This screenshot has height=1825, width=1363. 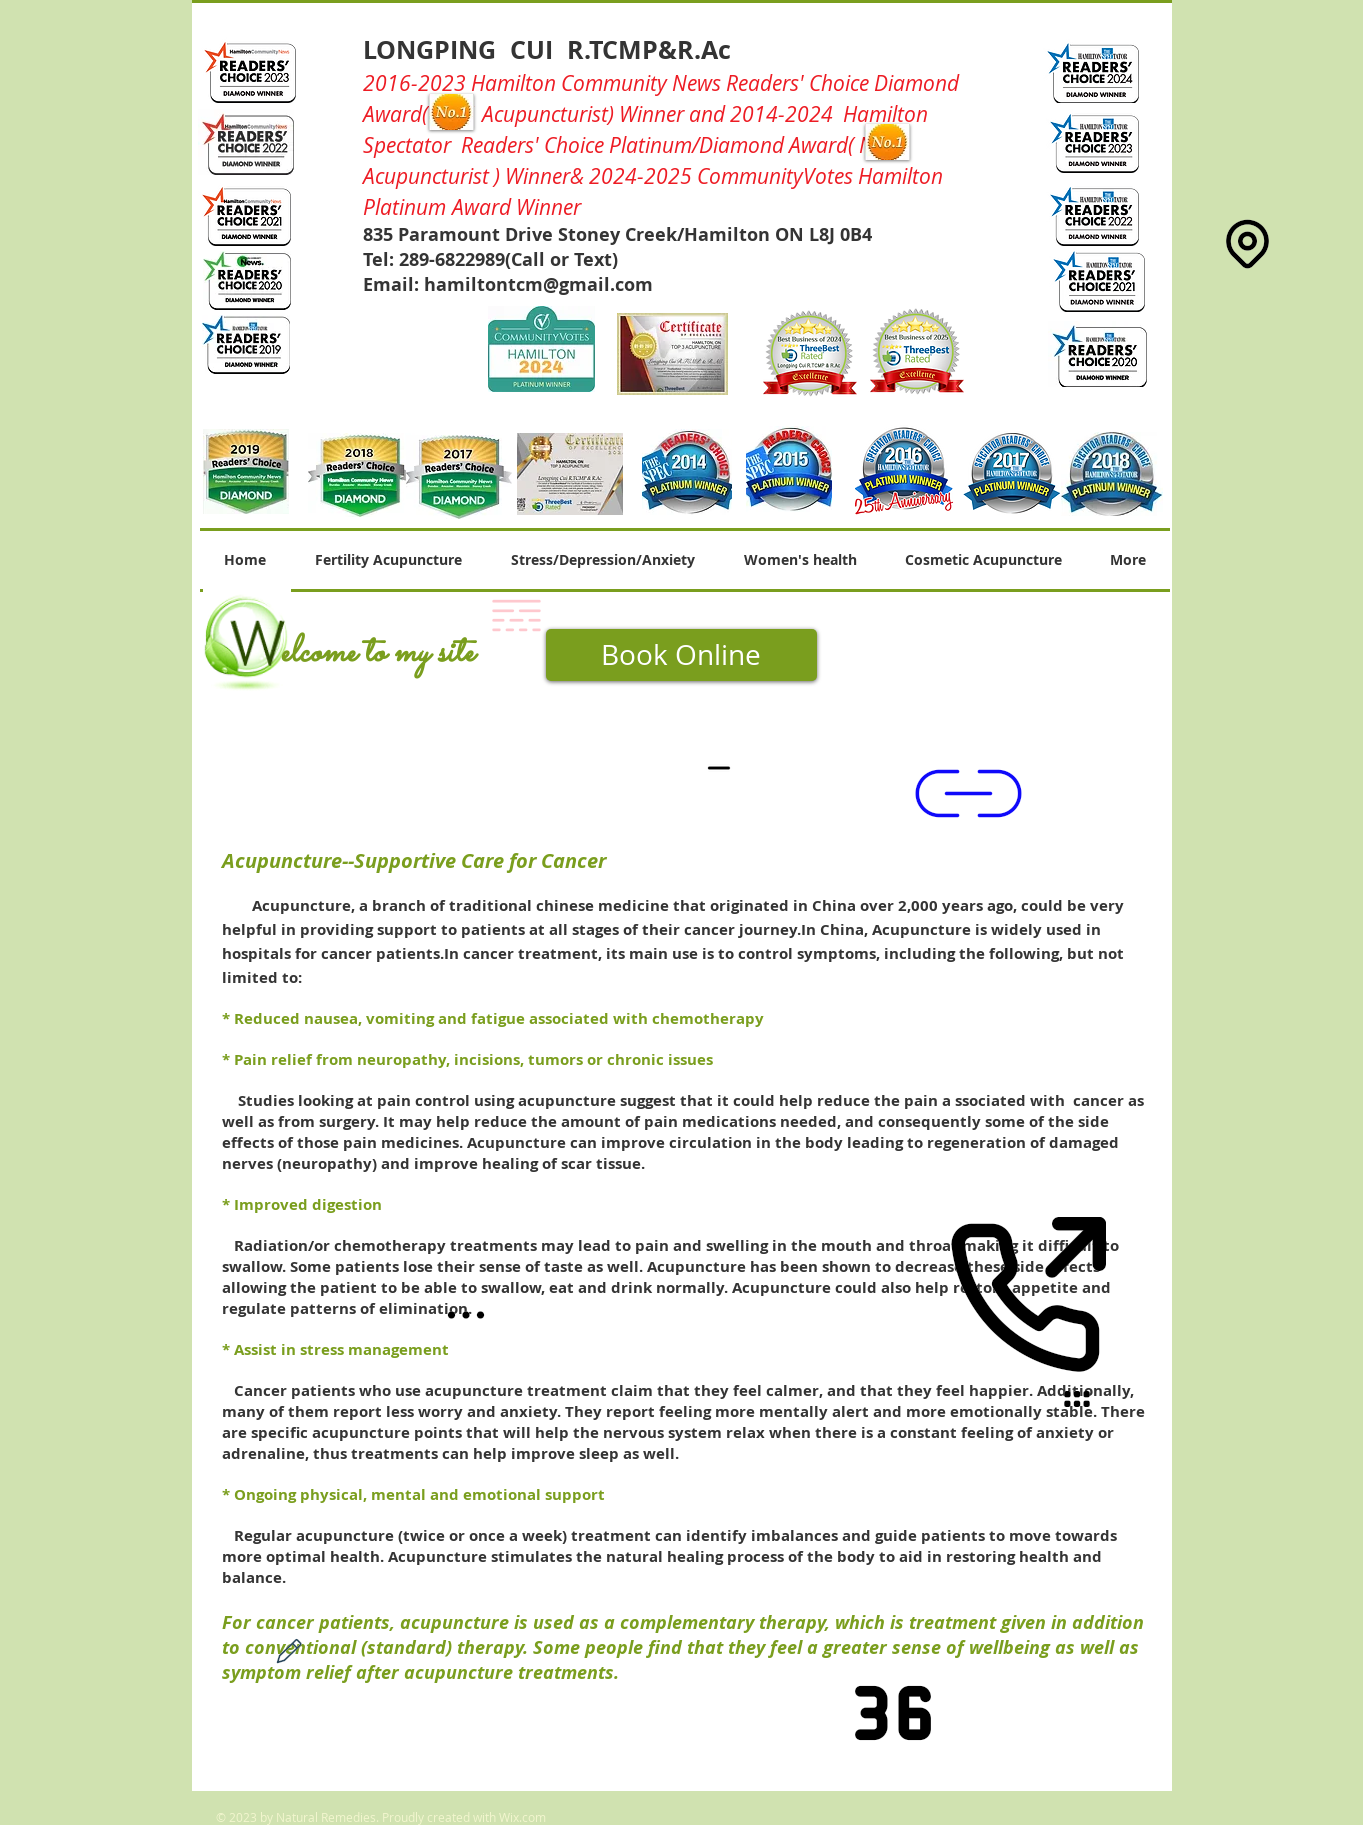 I want to click on indicates item number 36 in a list or sequence, so click(x=893, y=1713).